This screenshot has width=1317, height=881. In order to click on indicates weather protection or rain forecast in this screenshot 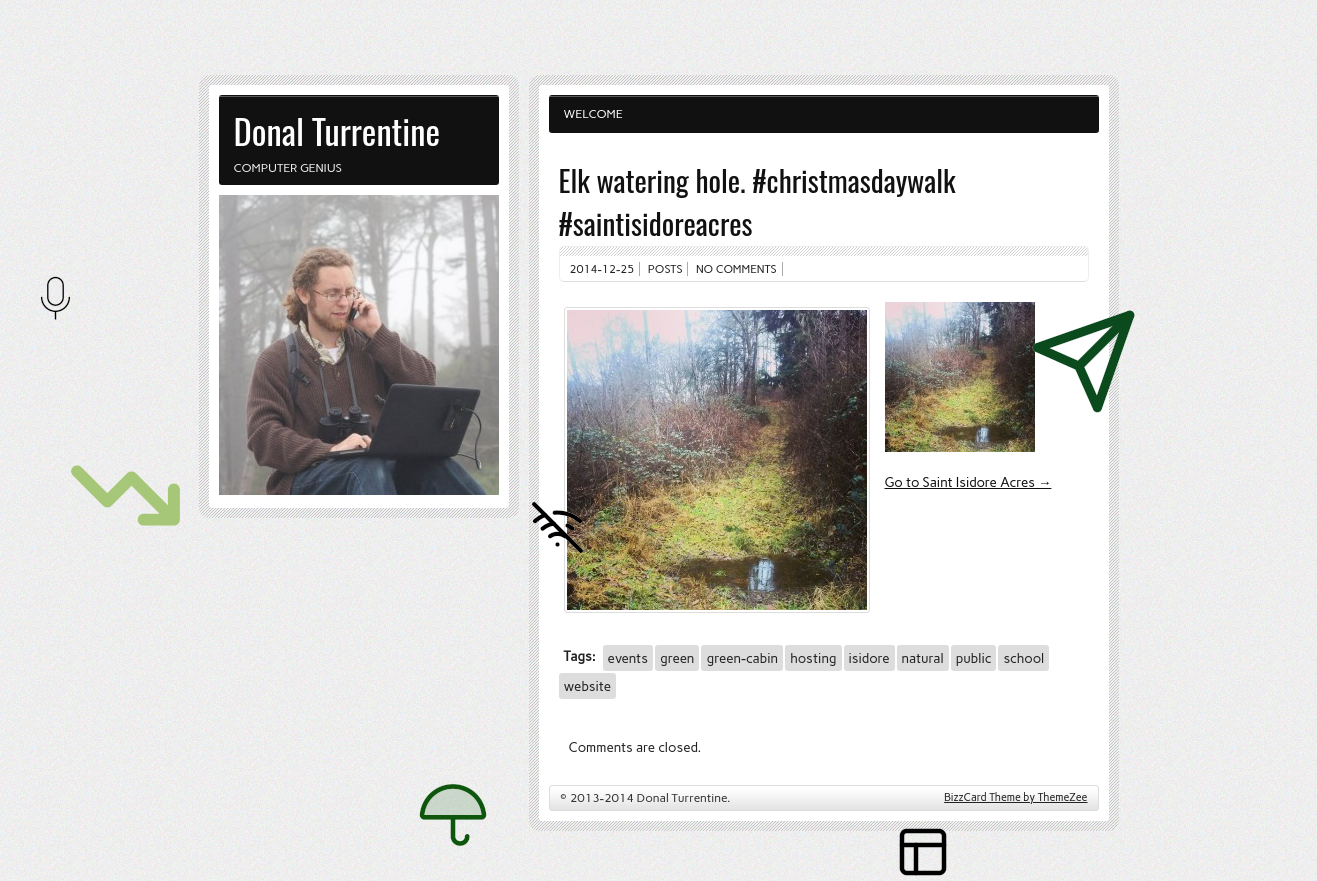, I will do `click(453, 815)`.